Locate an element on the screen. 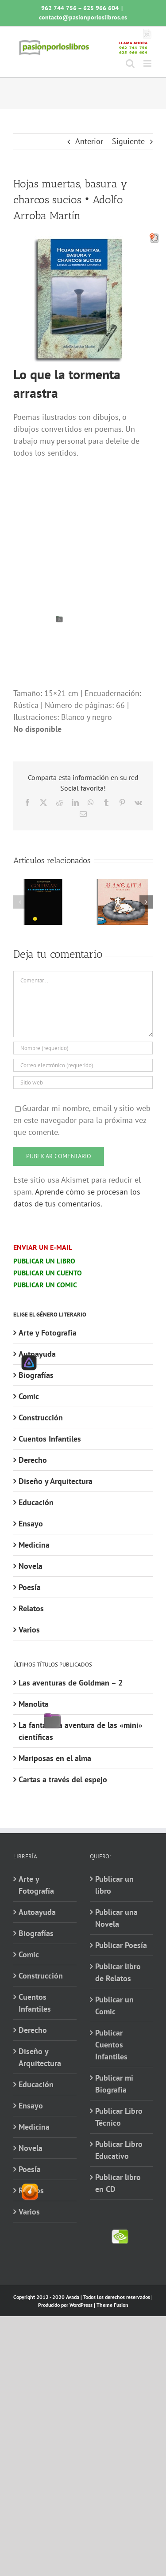  credits or attribution text file is located at coordinates (147, 34).